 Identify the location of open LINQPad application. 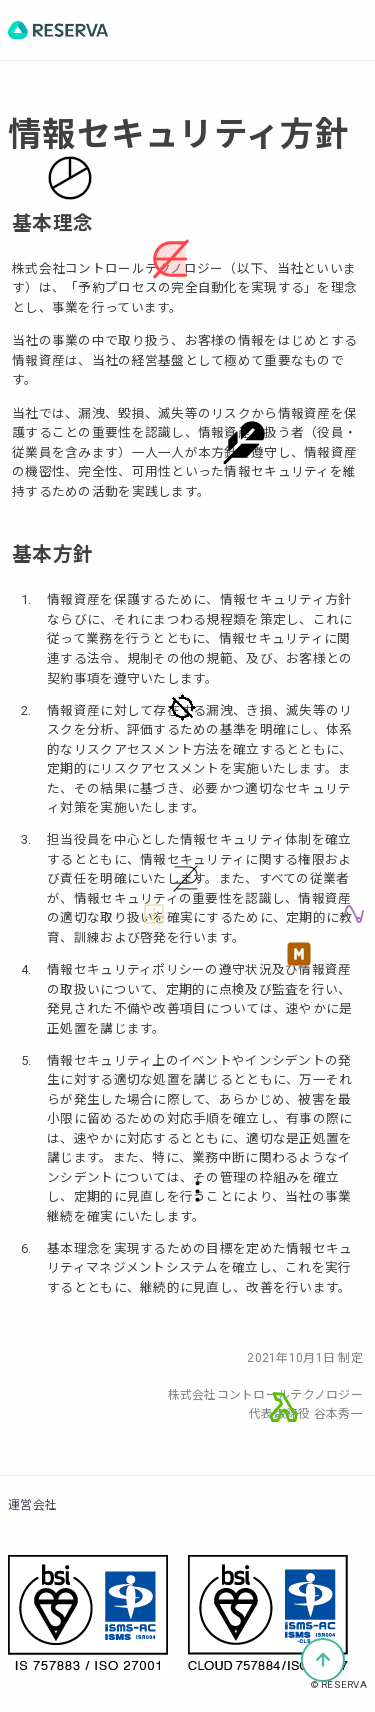
(283, 1407).